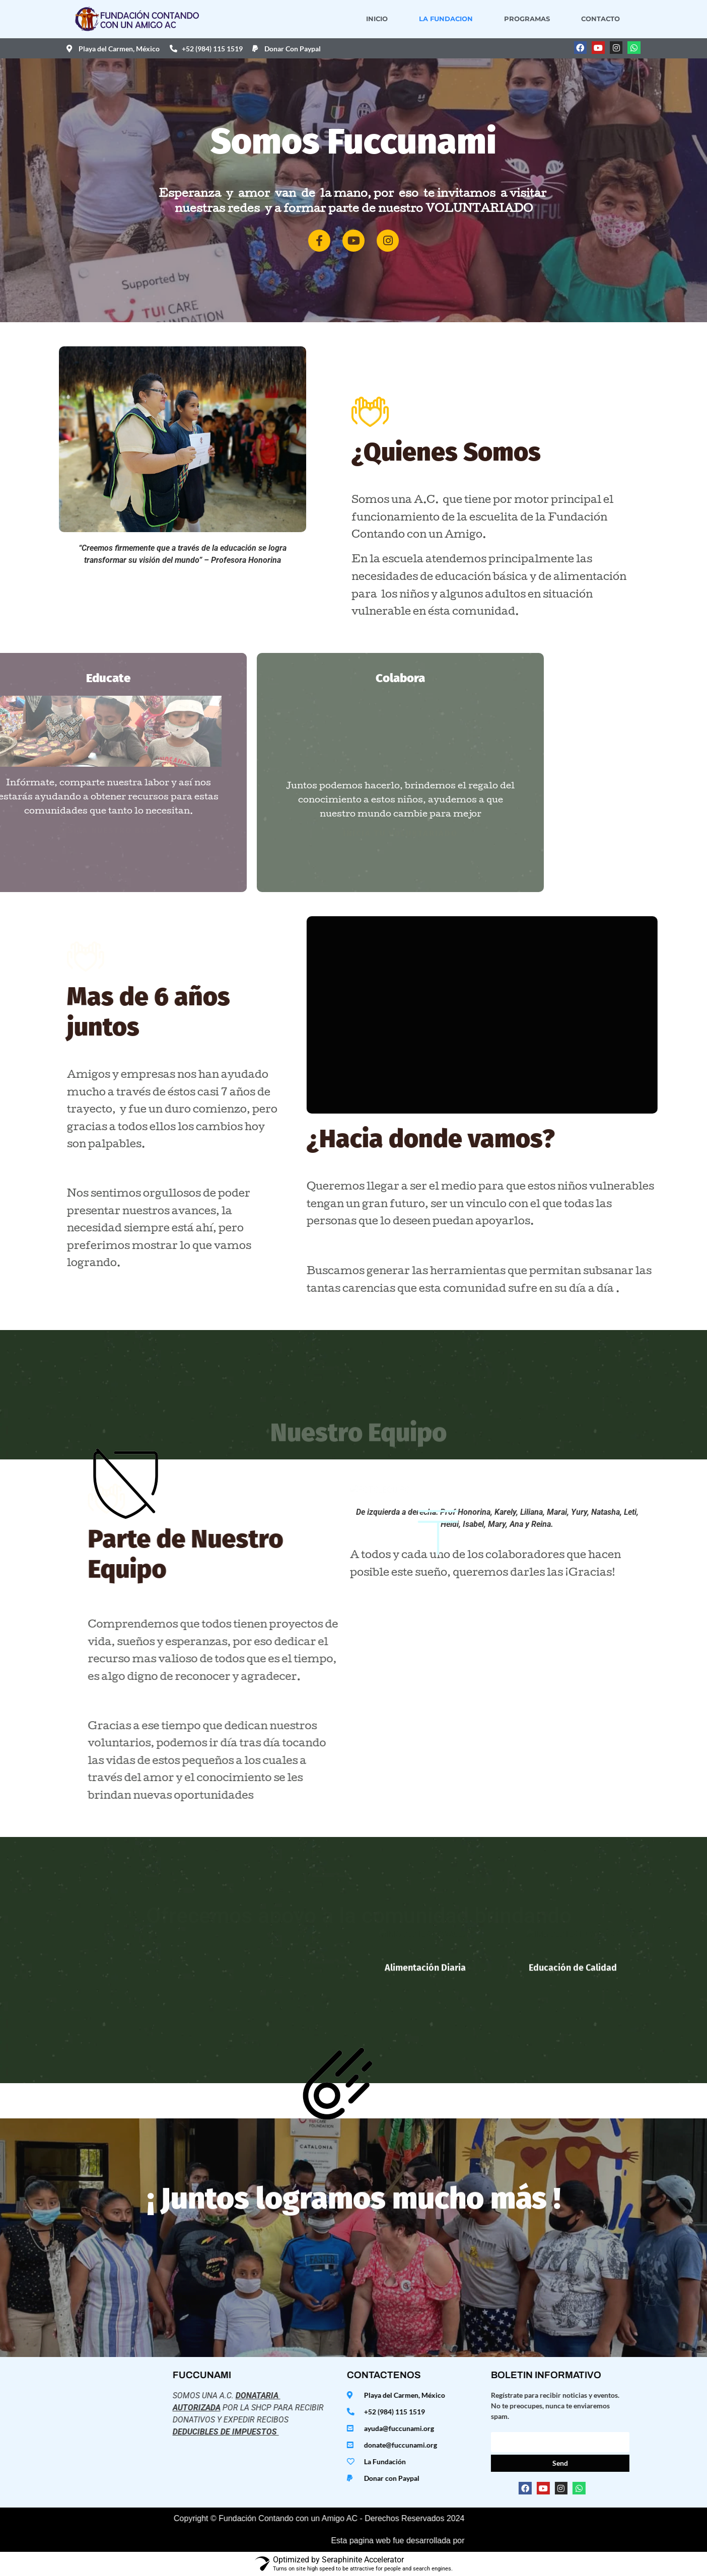 This screenshot has width=707, height=2576. I want to click on indicates a trending or viral item, so click(337, 2085).